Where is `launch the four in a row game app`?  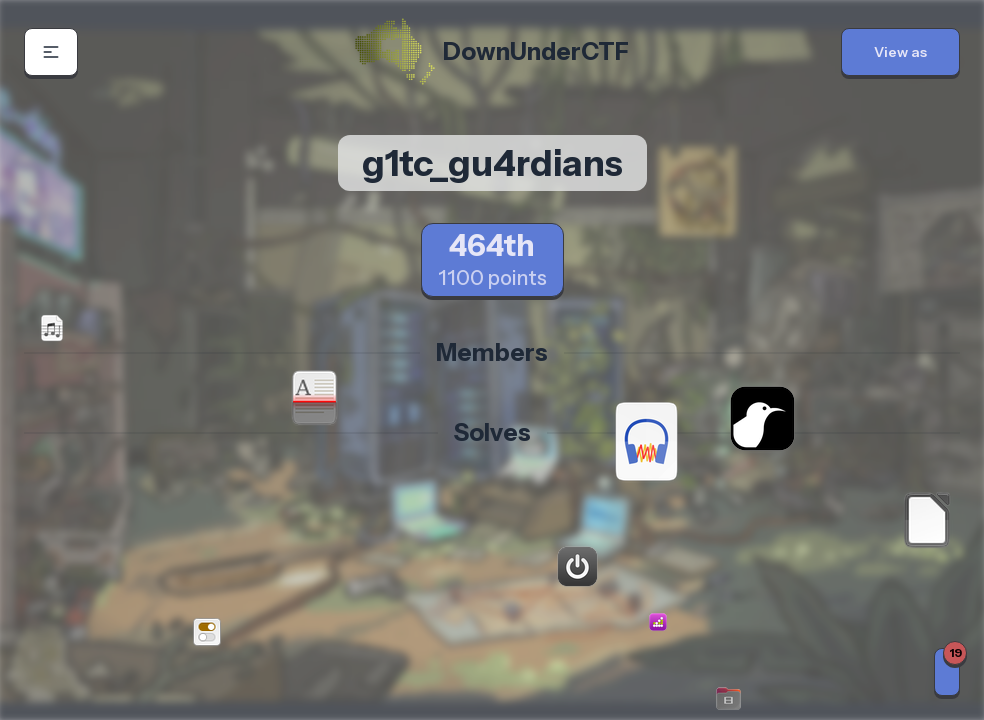
launch the four in a row game app is located at coordinates (658, 622).